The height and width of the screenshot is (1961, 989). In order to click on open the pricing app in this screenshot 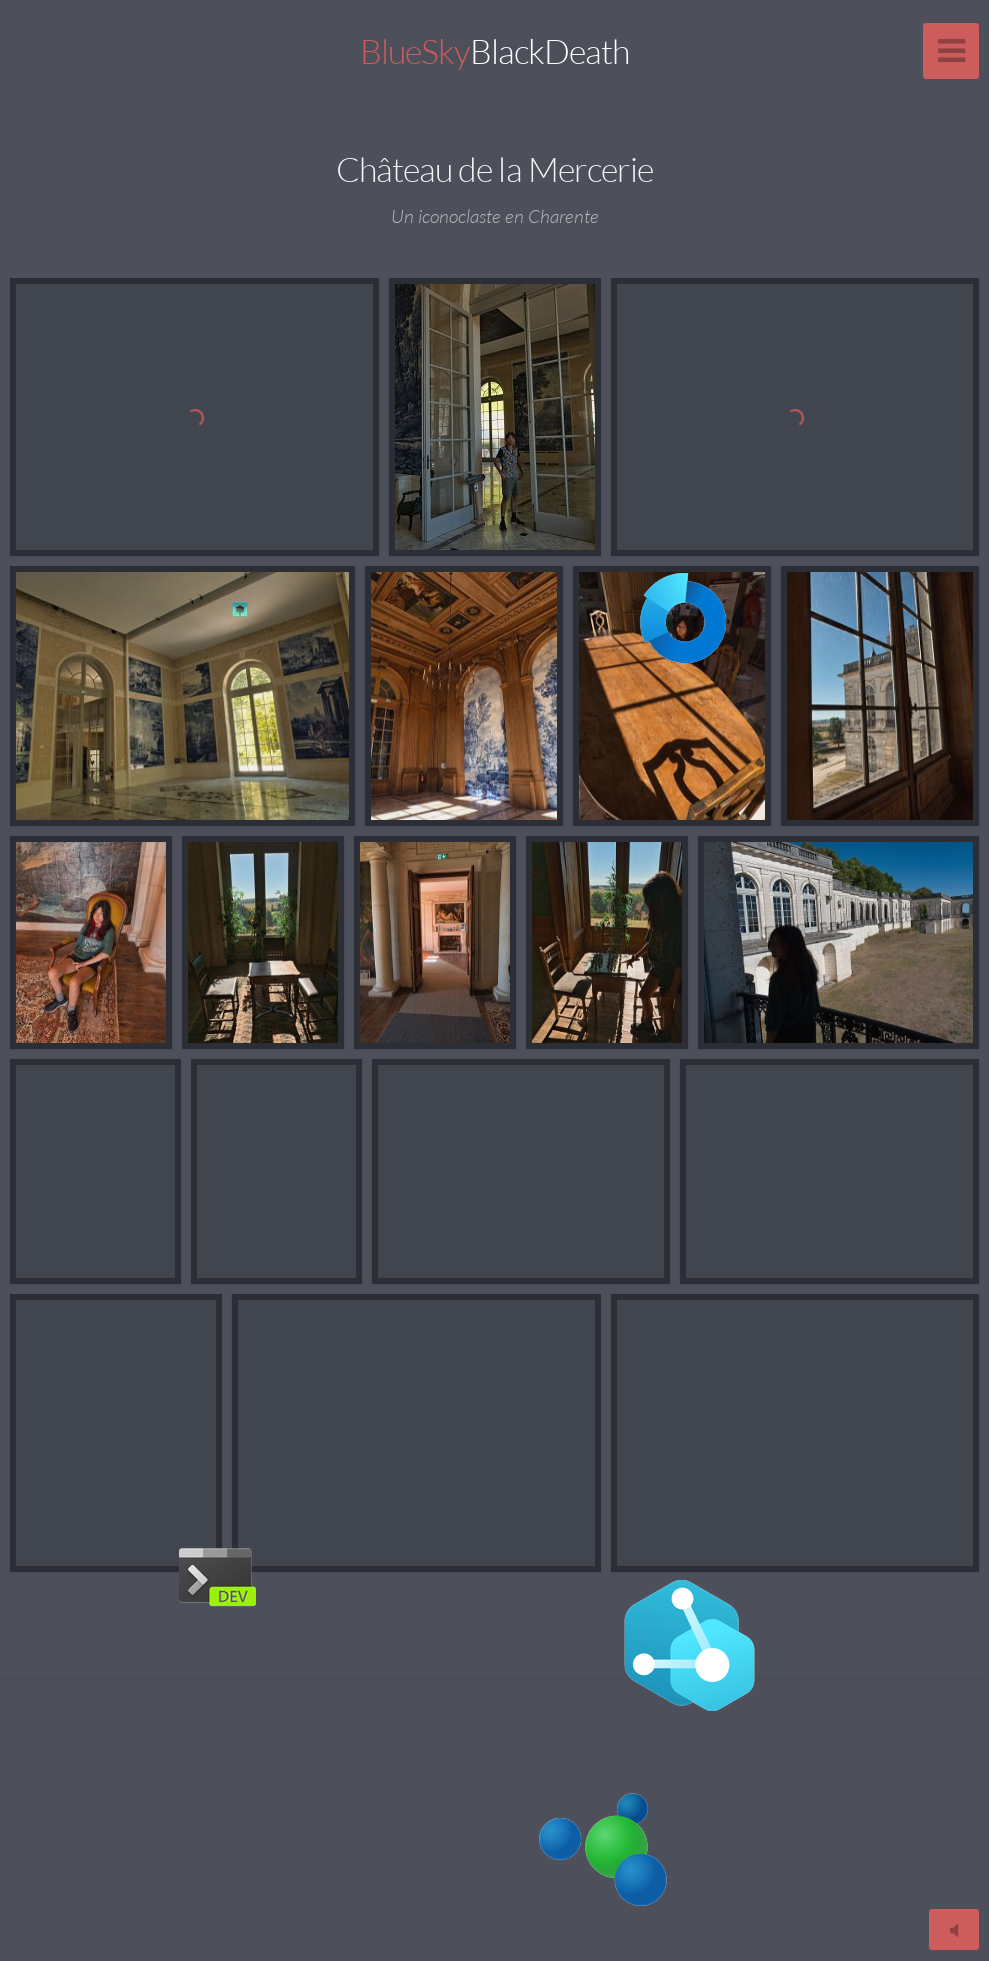, I will do `click(683, 618)`.